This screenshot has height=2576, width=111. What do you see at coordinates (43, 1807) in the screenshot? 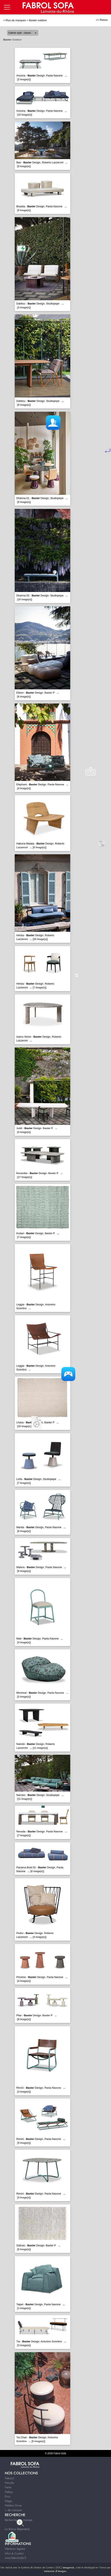
I see `open 3D Coat project files folder` at bounding box center [43, 1807].